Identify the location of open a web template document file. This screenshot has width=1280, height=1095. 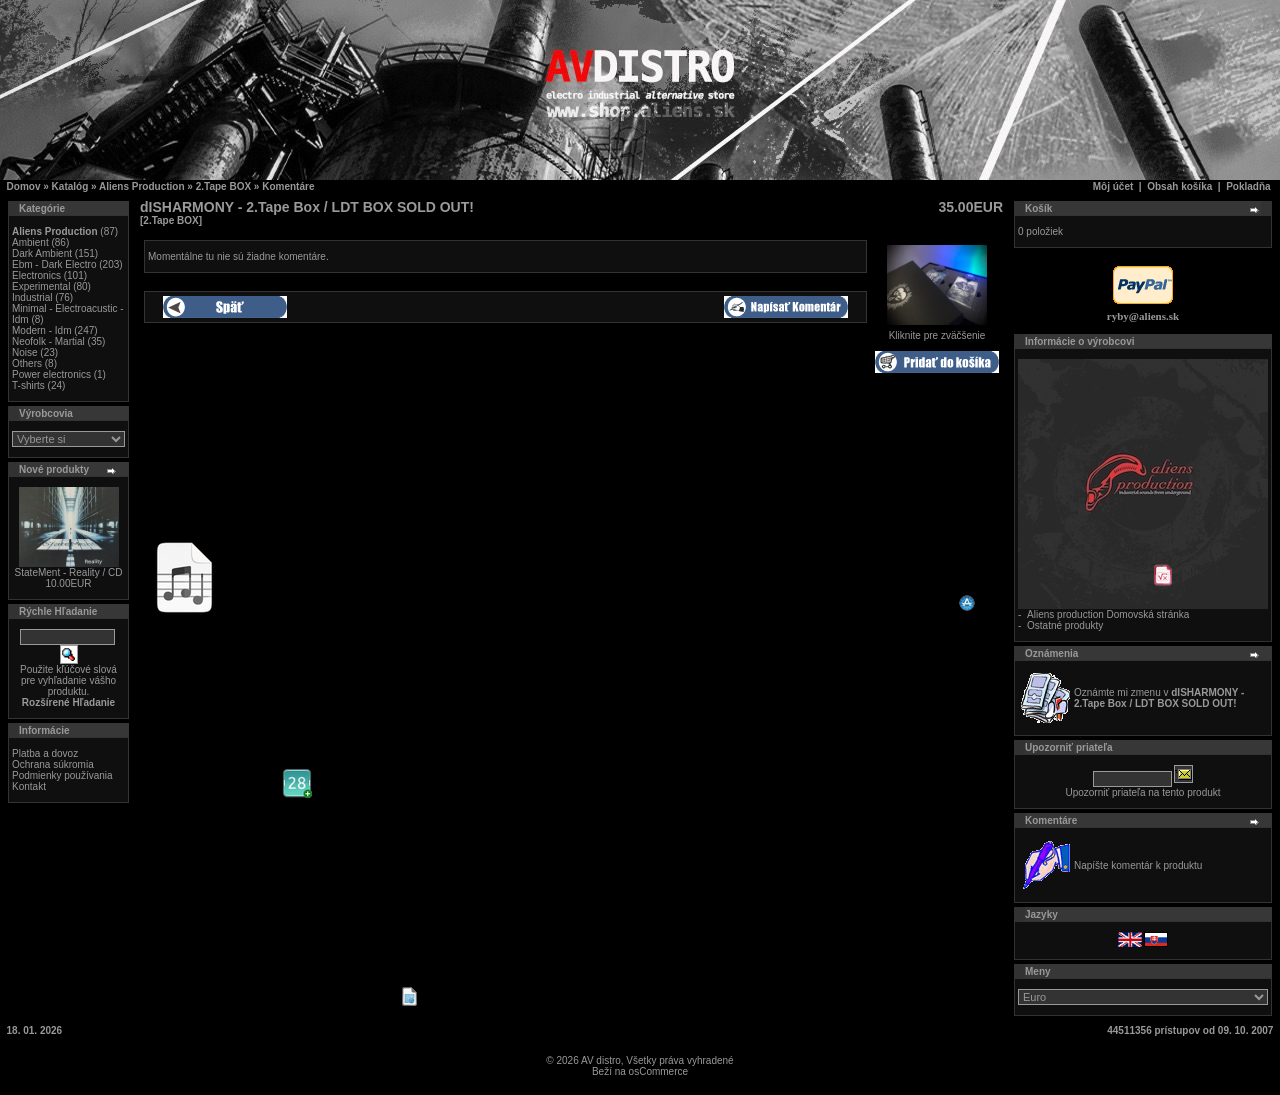
(409, 996).